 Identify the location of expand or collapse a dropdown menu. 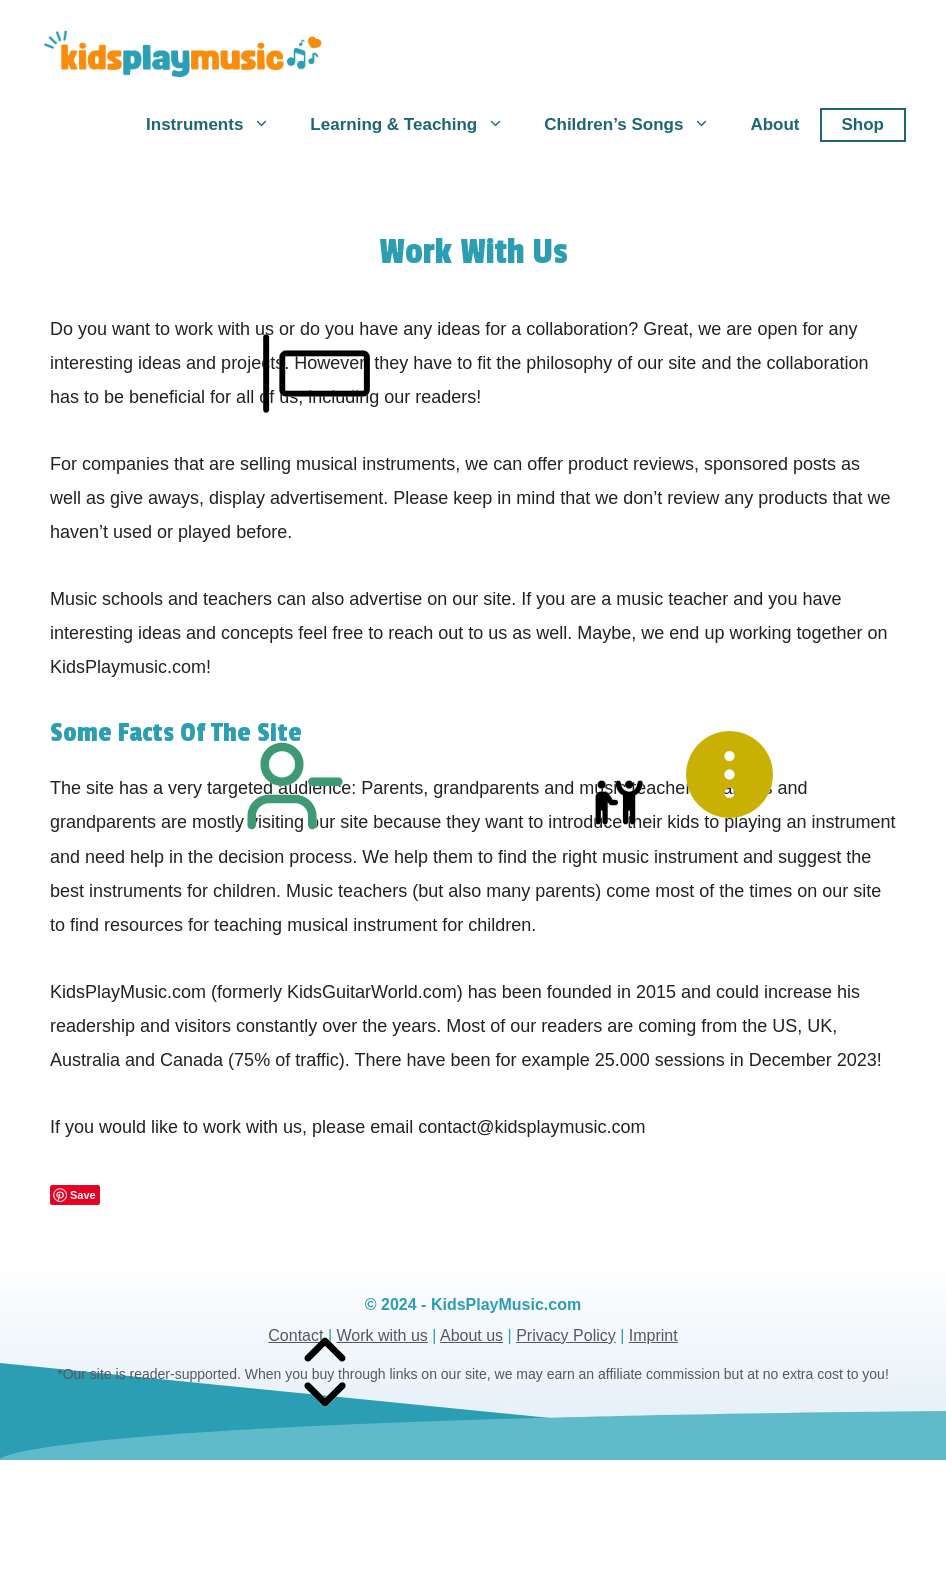
(325, 1372).